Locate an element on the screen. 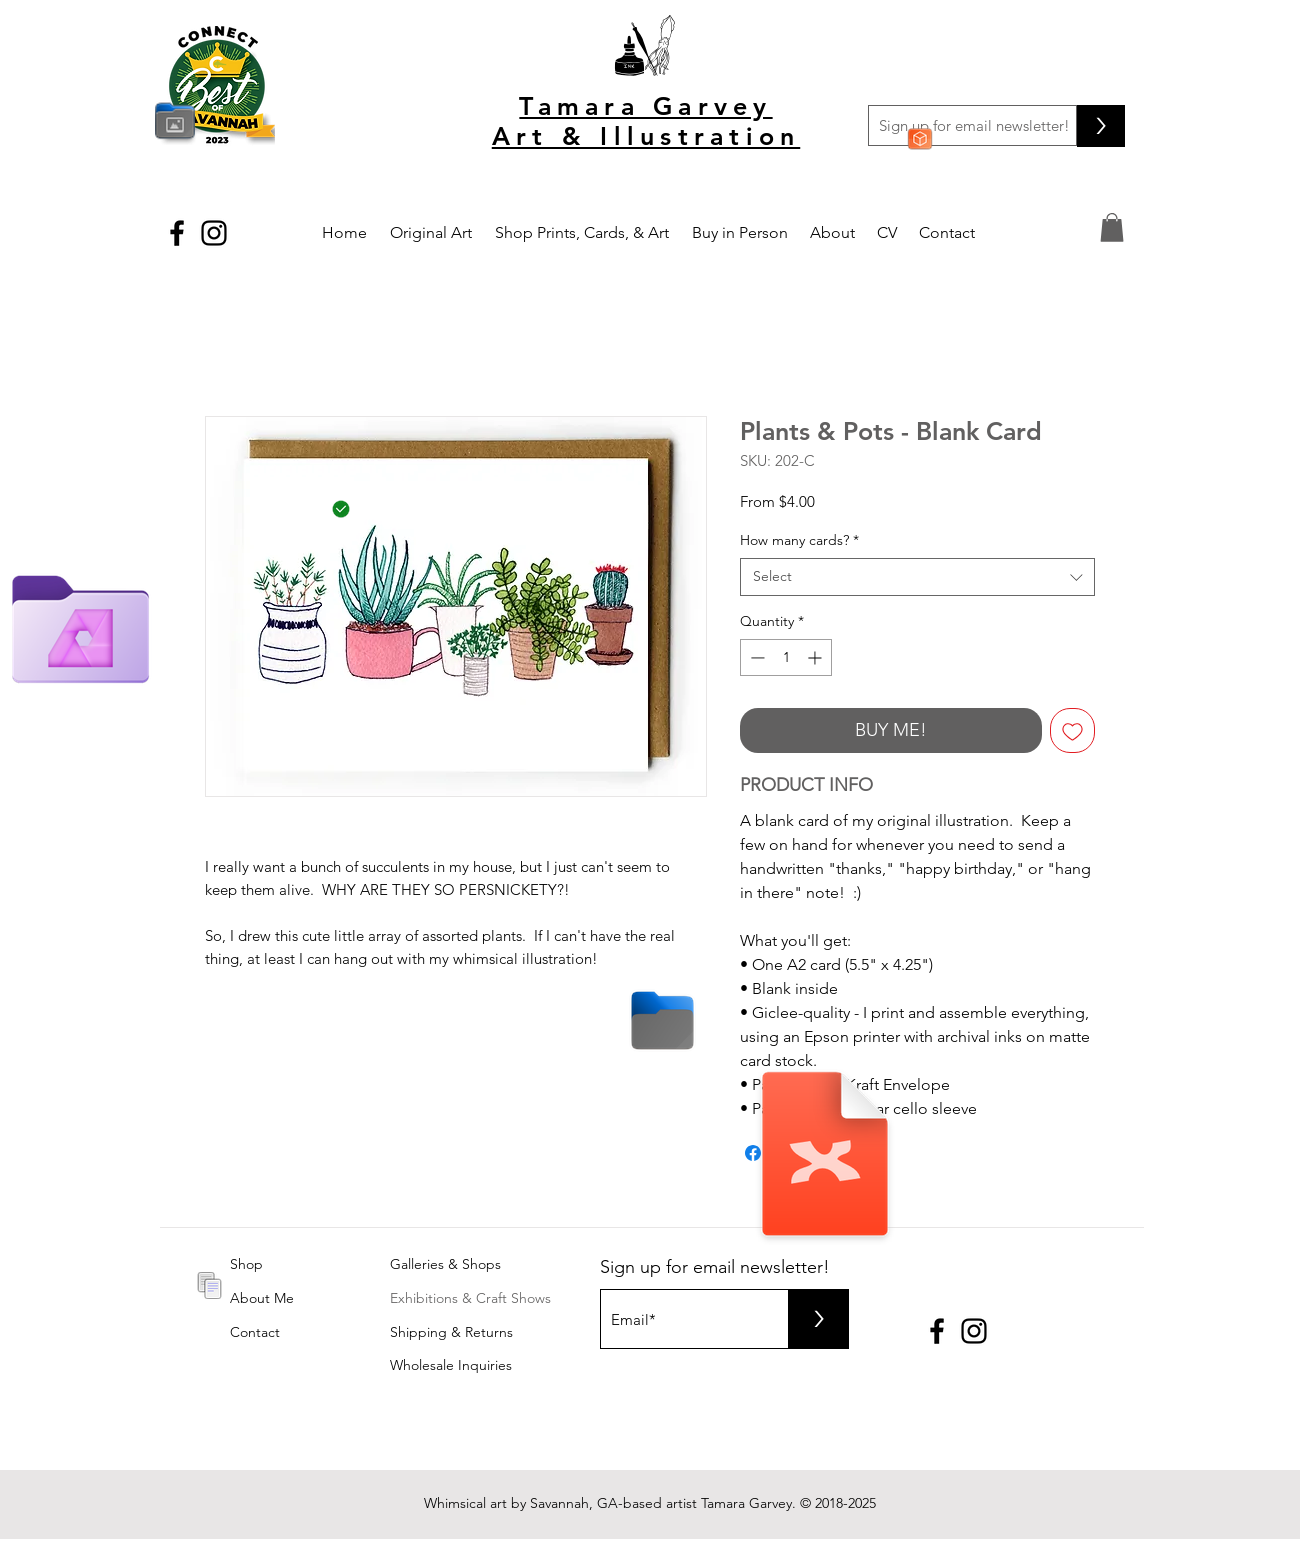  drop files here to move them into this folder is located at coordinates (662, 1020).